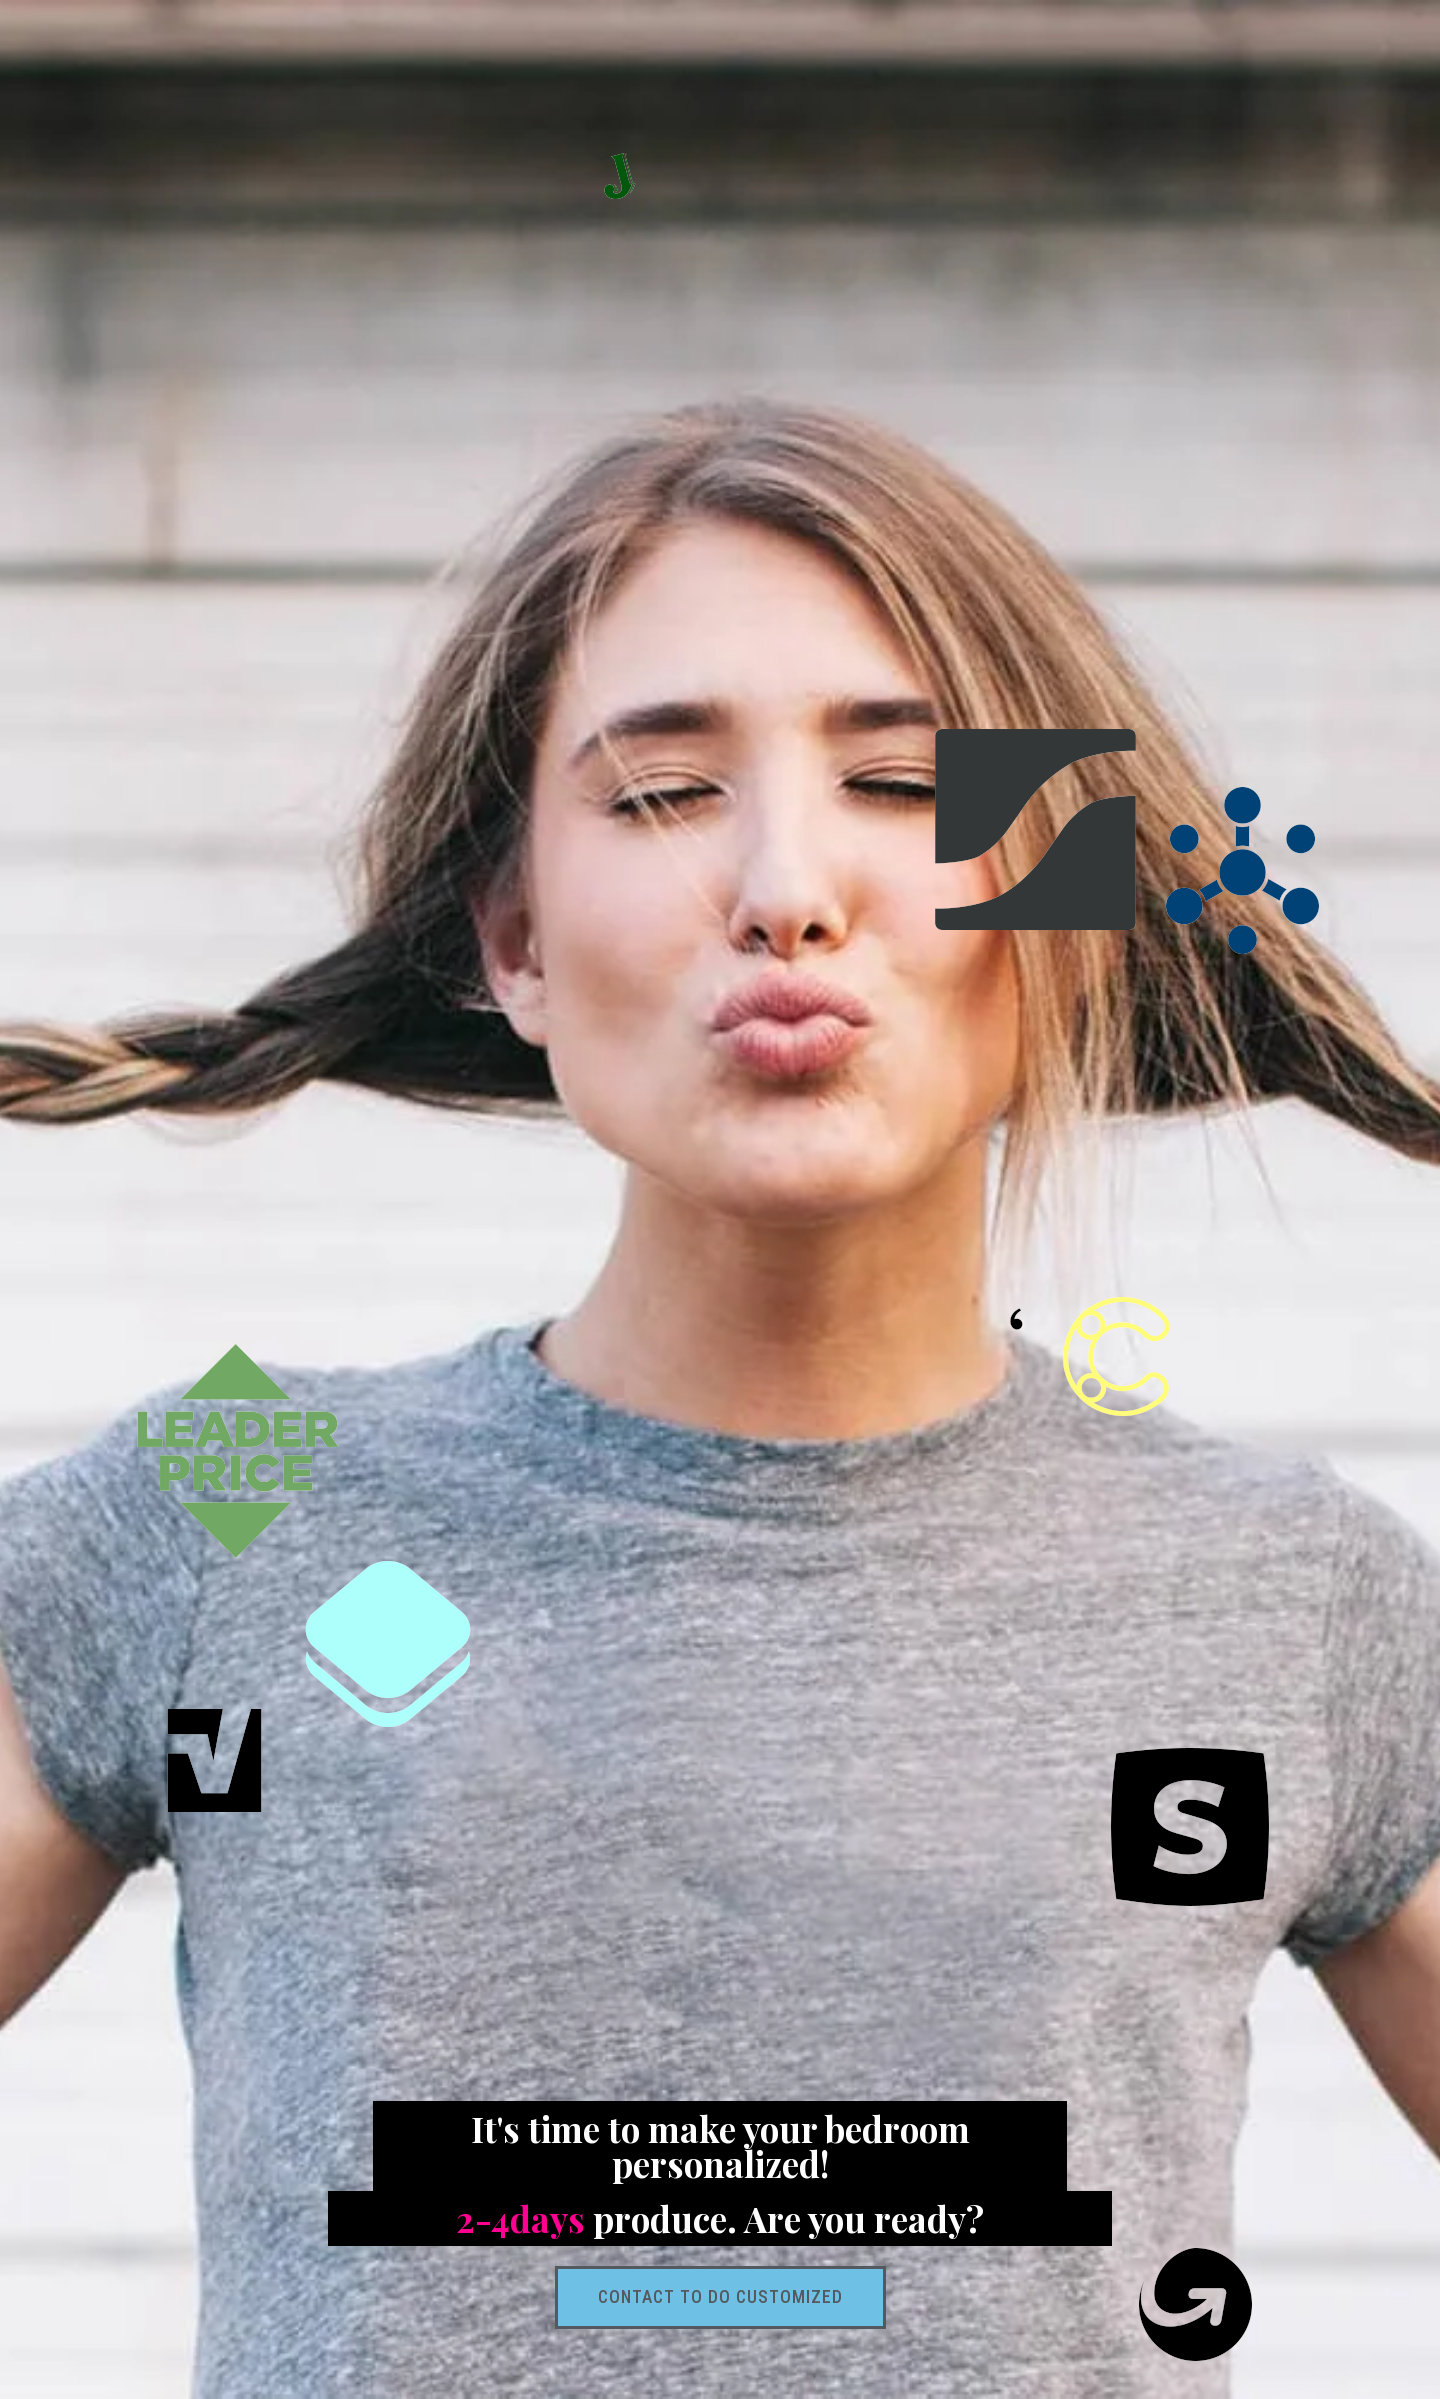  Describe the element at coordinates (1016, 1319) in the screenshot. I see `insert a block quote or citation` at that location.